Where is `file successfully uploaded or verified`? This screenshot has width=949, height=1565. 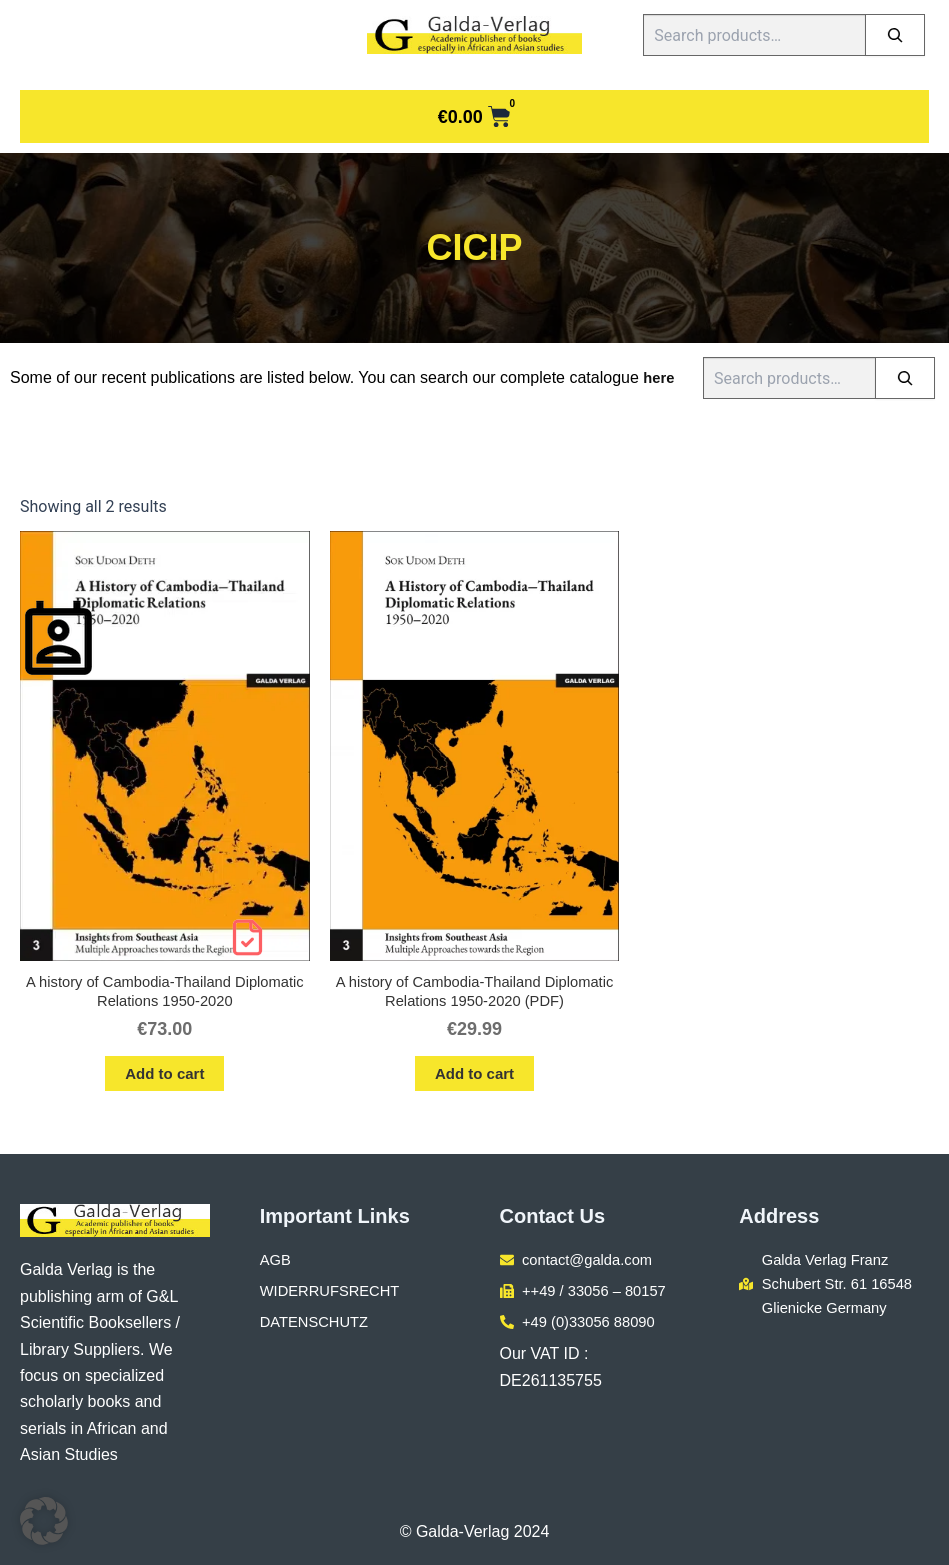
file successfully uploaded or verified is located at coordinates (247, 937).